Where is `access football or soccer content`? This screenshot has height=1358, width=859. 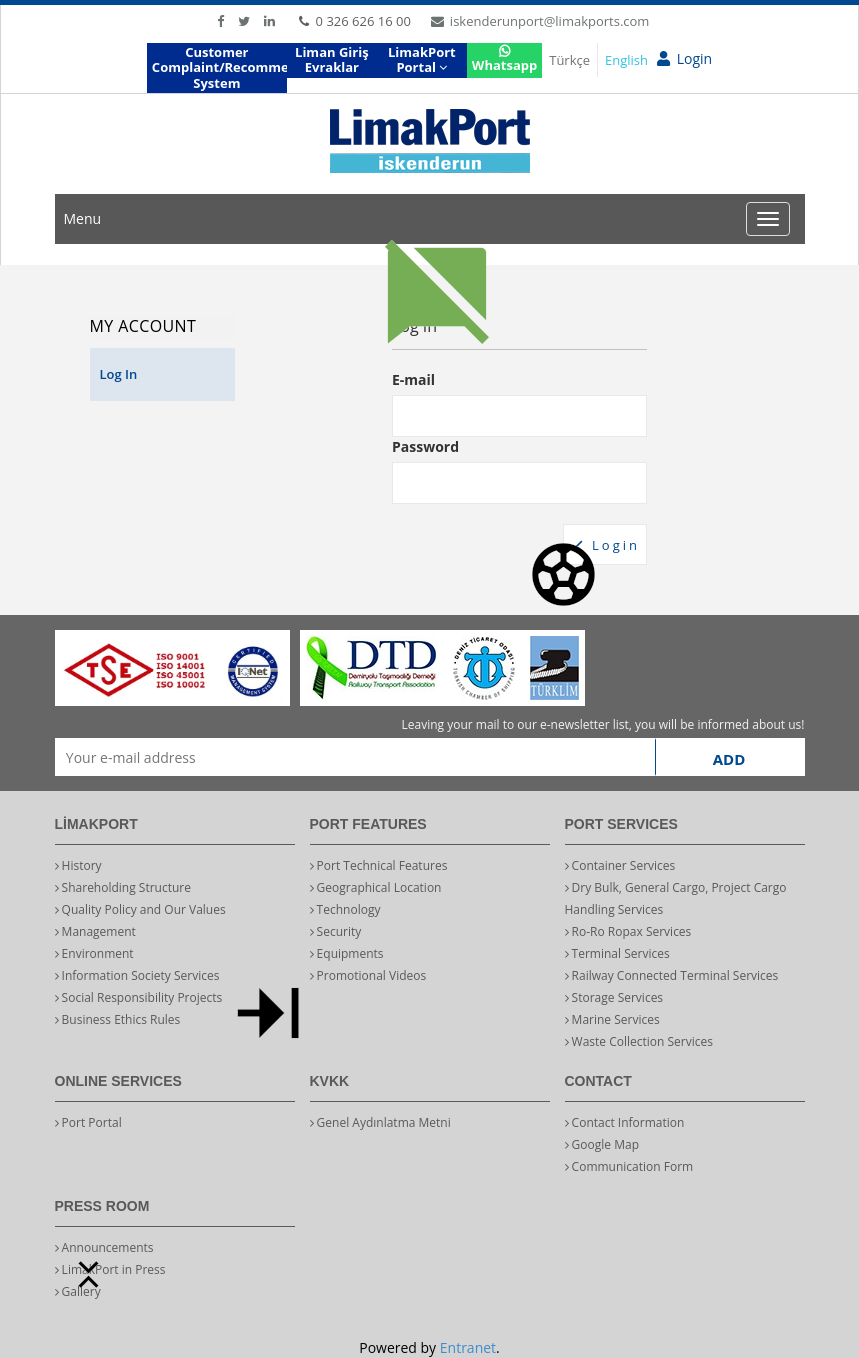
access football or soccer content is located at coordinates (563, 574).